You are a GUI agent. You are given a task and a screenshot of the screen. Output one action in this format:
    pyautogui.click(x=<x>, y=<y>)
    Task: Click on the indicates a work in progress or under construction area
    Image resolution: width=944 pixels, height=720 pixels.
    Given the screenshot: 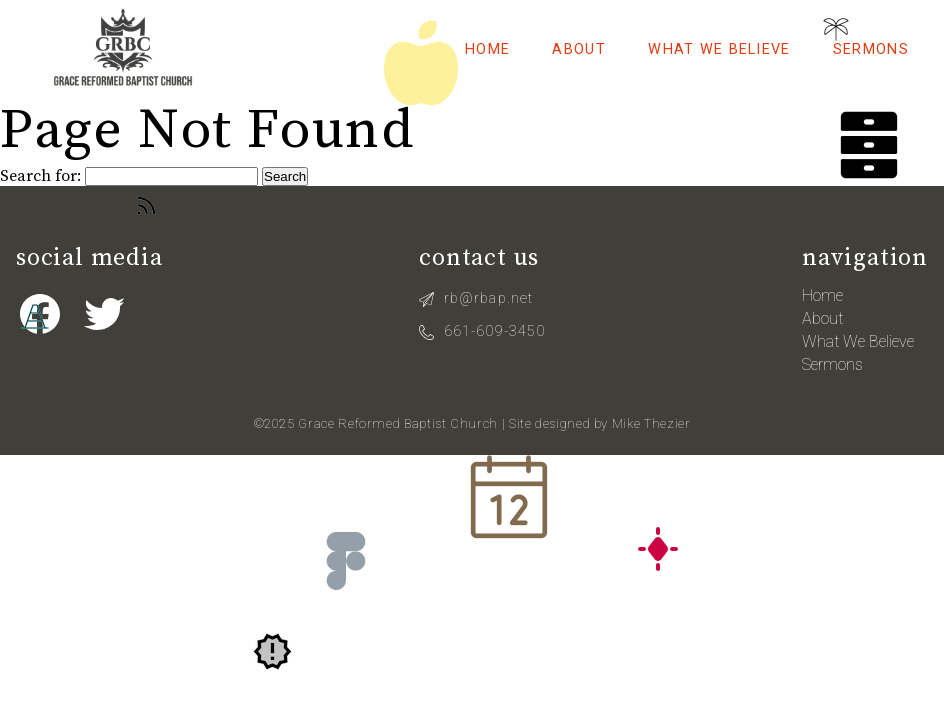 What is the action you would take?
    pyautogui.click(x=35, y=317)
    